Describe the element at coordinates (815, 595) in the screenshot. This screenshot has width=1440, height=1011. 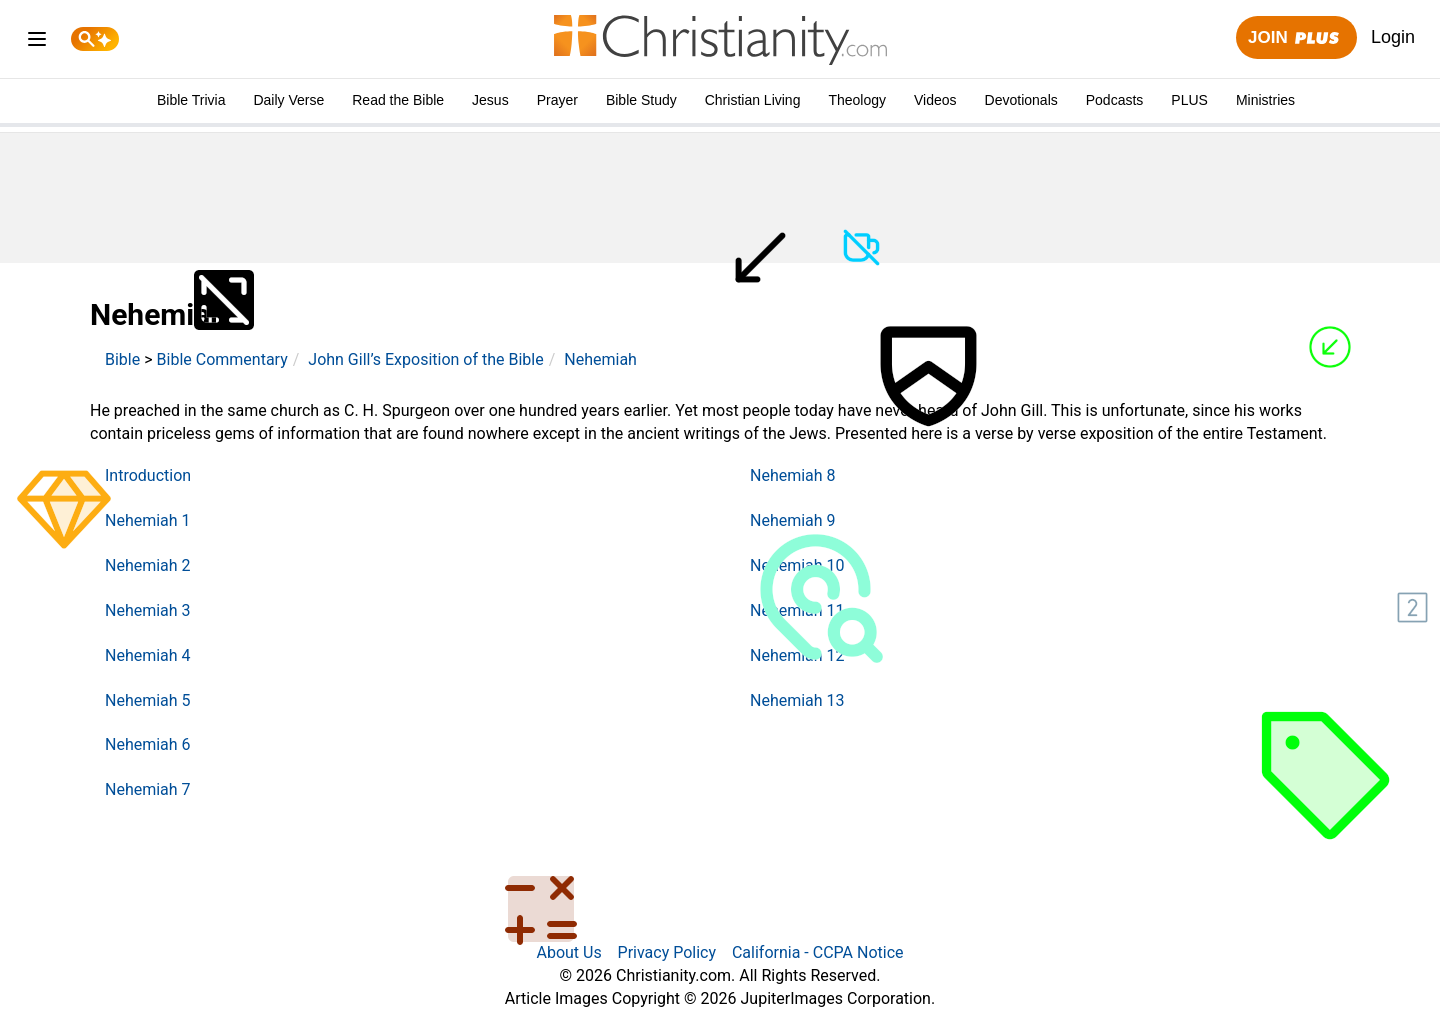
I see `search for a location on the map` at that location.